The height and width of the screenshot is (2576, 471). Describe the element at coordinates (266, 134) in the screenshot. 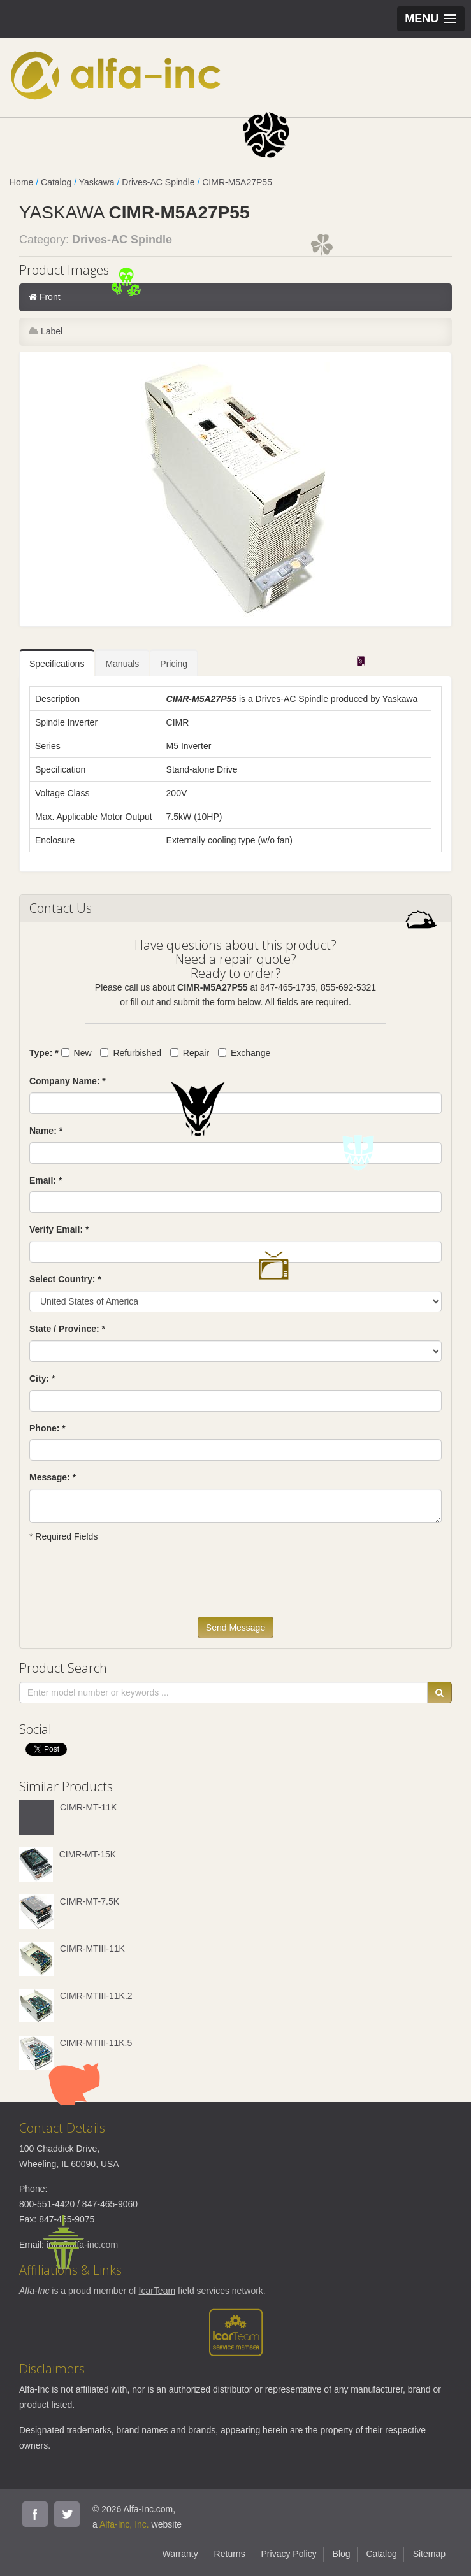

I see `farming or agriculture category in a game` at that location.